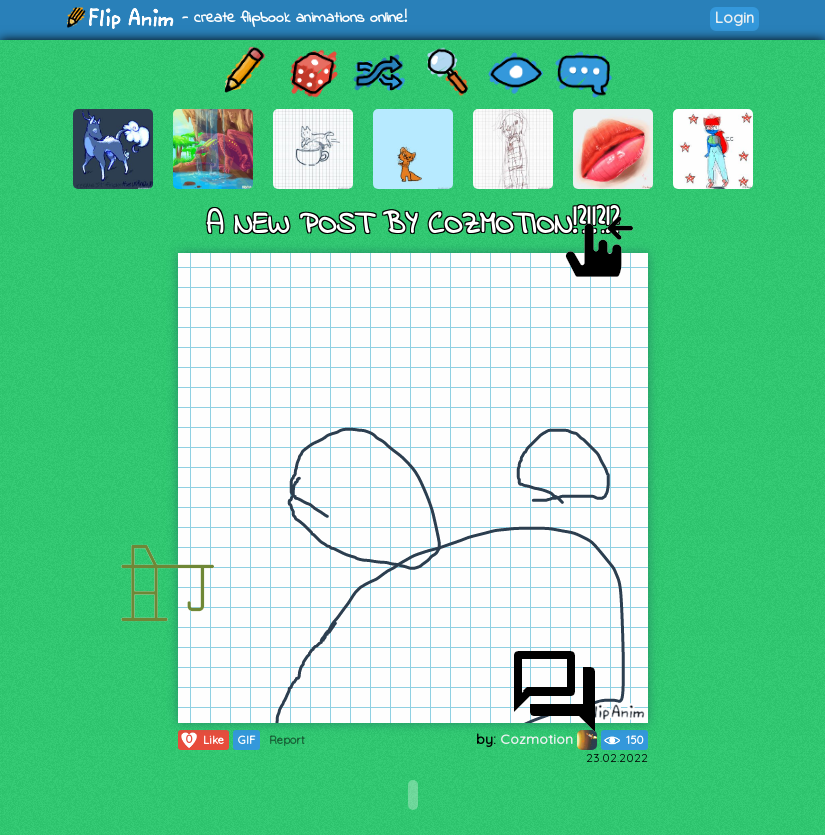  What do you see at coordinates (166, 583) in the screenshot?
I see `indicates construction or building in progress` at bounding box center [166, 583].